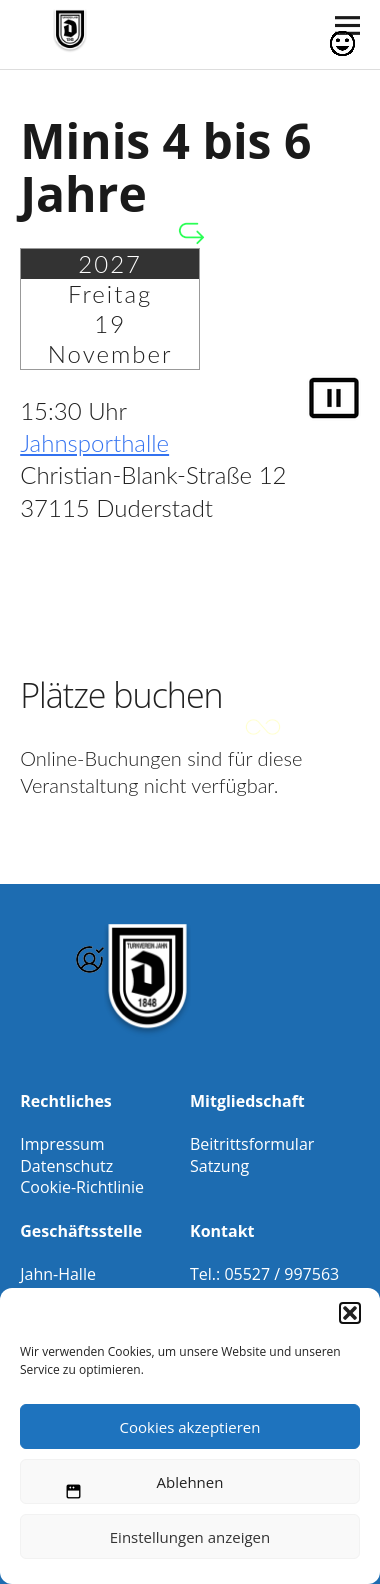 The width and height of the screenshot is (380, 1584). Describe the element at coordinates (89, 959) in the screenshot. I see `verified user profile` at that location.